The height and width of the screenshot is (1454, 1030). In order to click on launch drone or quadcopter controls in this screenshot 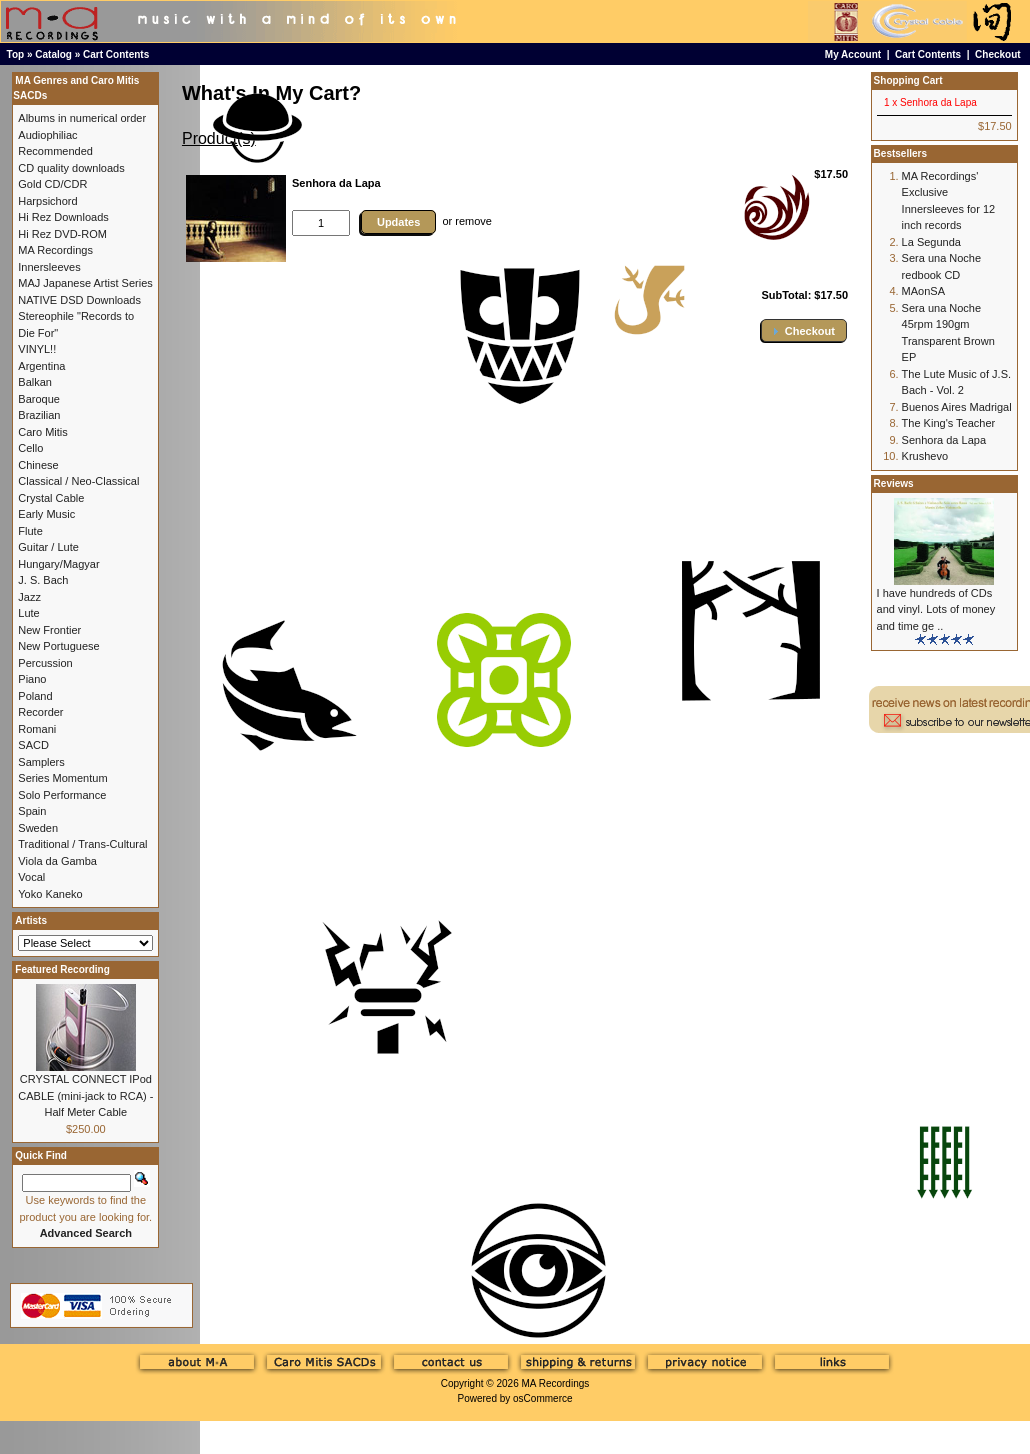, I will do `click(504, 680)`.